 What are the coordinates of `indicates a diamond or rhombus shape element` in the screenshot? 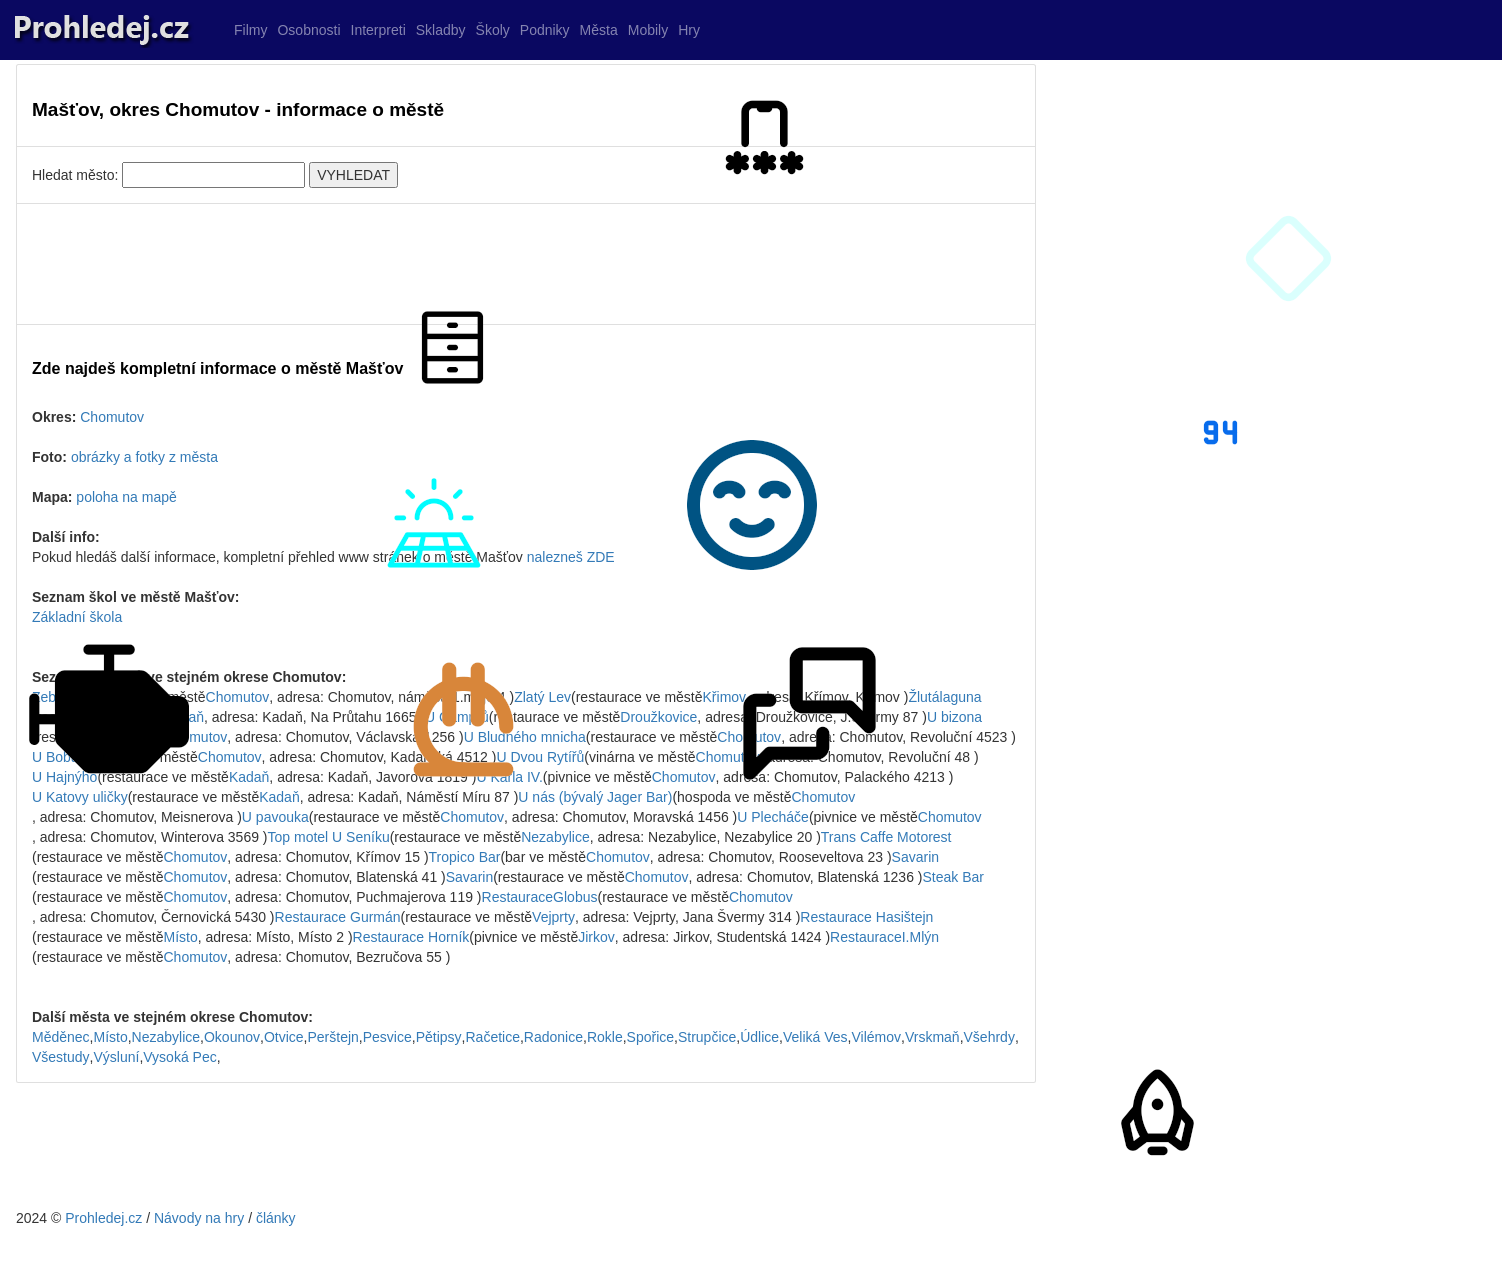 It's located at (1288, 258).